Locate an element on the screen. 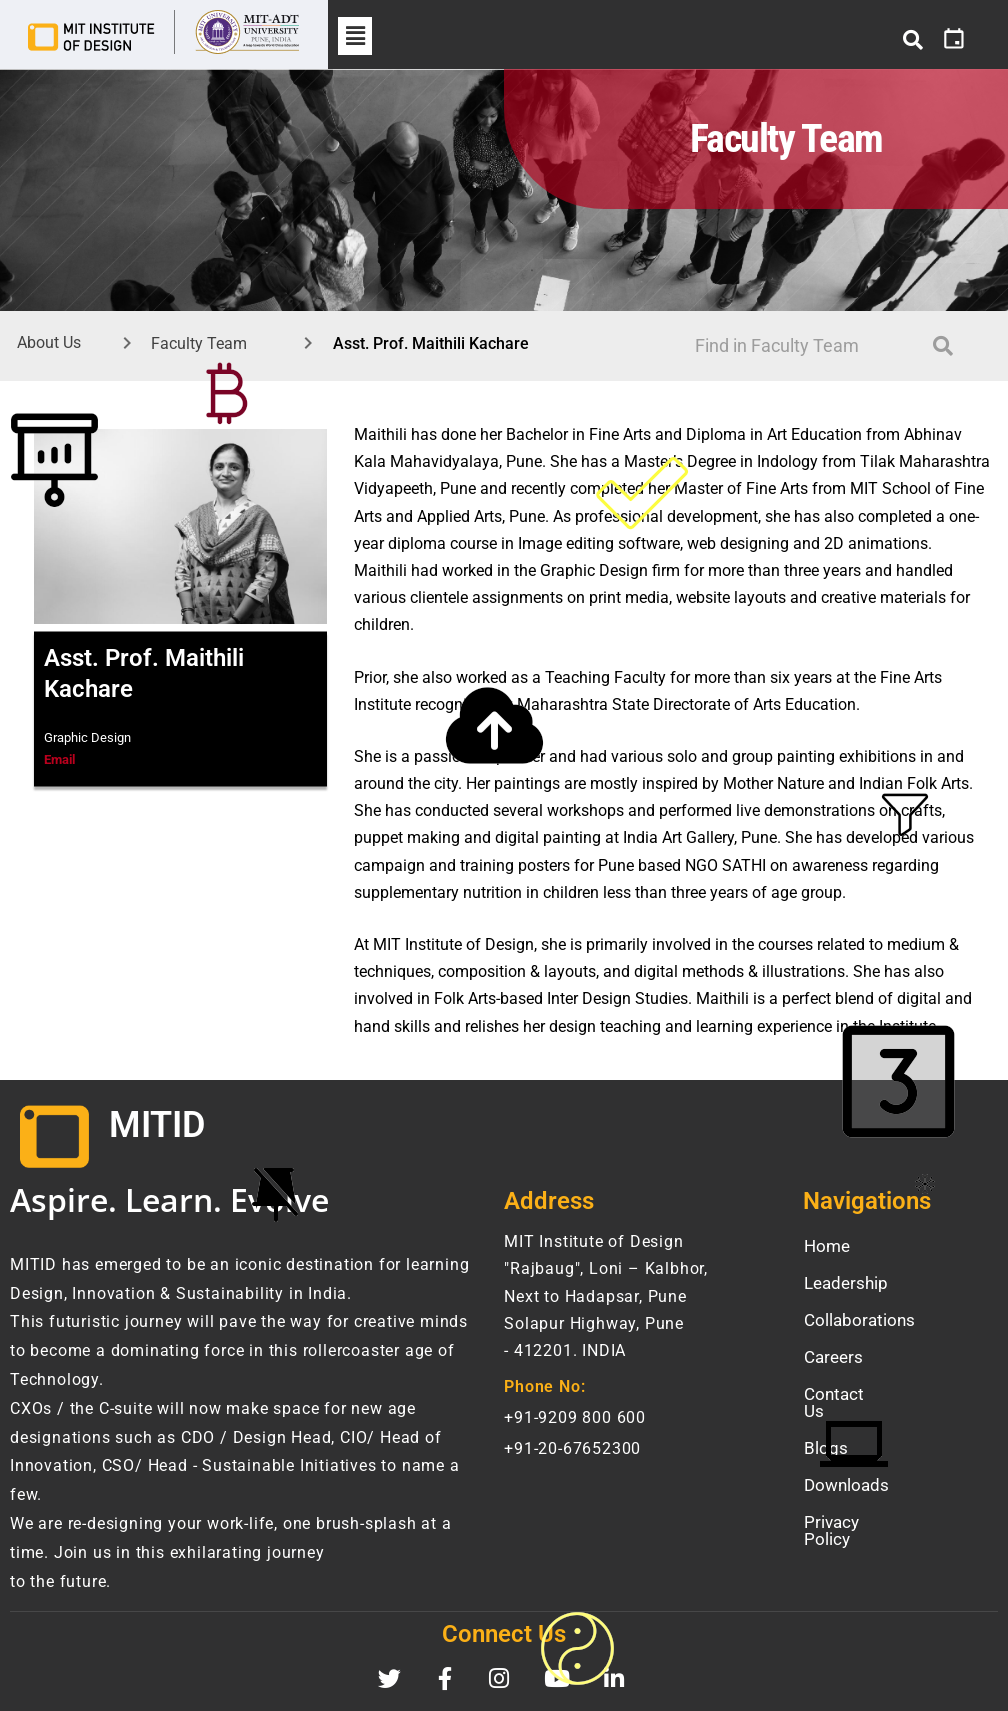 The image size is (1008, 1711). filter or sort content is located at coordinates (905, 813).